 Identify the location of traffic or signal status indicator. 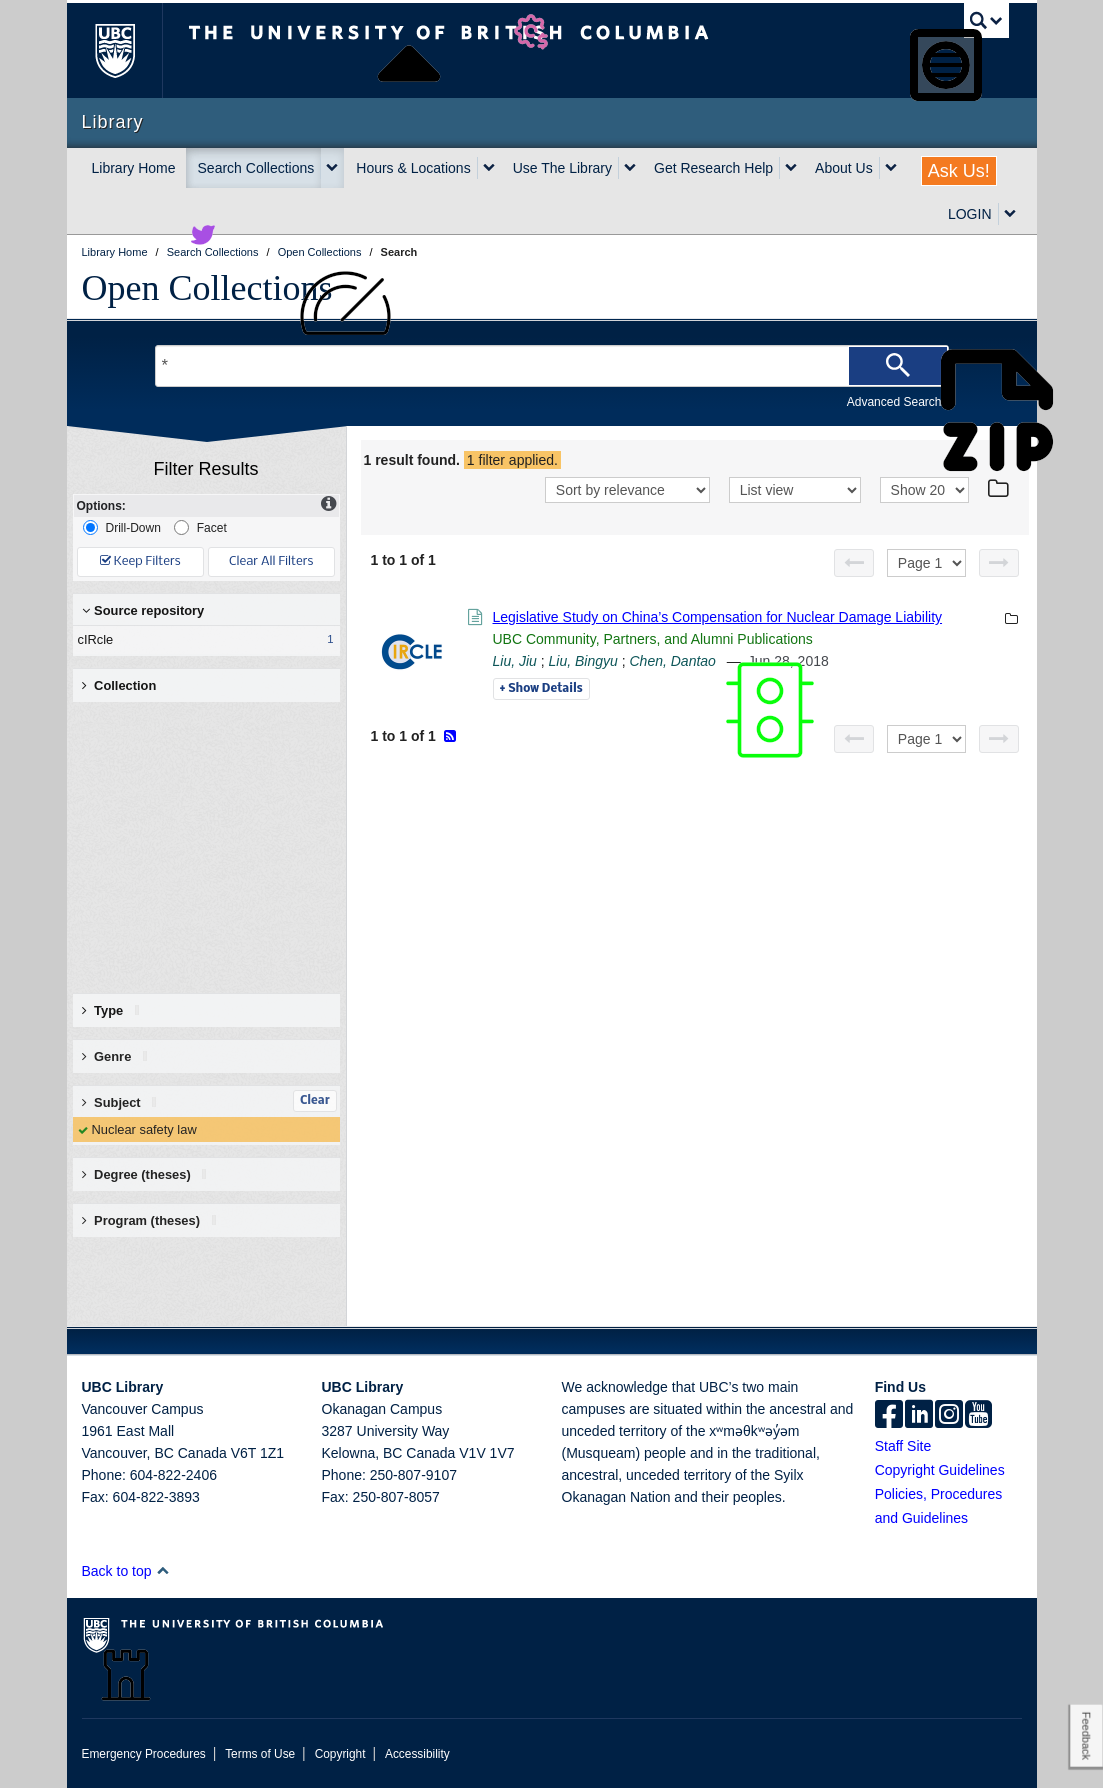
(770, 710).